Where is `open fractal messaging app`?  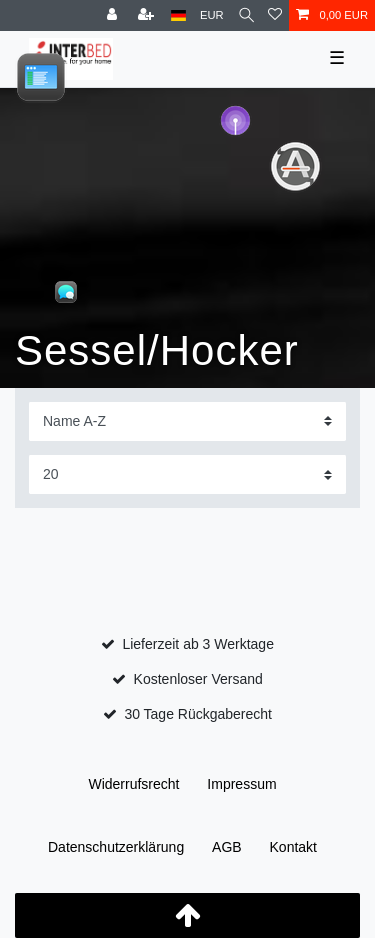
open fractal messaging app is located at coordinates (66, 292).